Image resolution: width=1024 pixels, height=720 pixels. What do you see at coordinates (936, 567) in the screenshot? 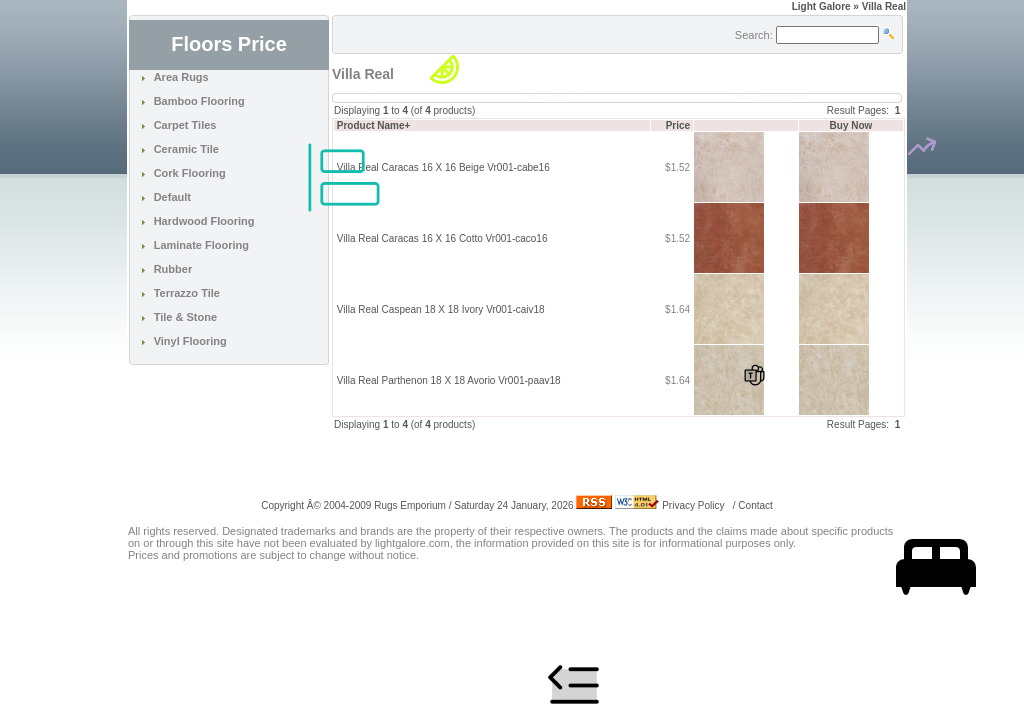
I see `view hotel room or accommodation options` at bounding box center [936, 567].